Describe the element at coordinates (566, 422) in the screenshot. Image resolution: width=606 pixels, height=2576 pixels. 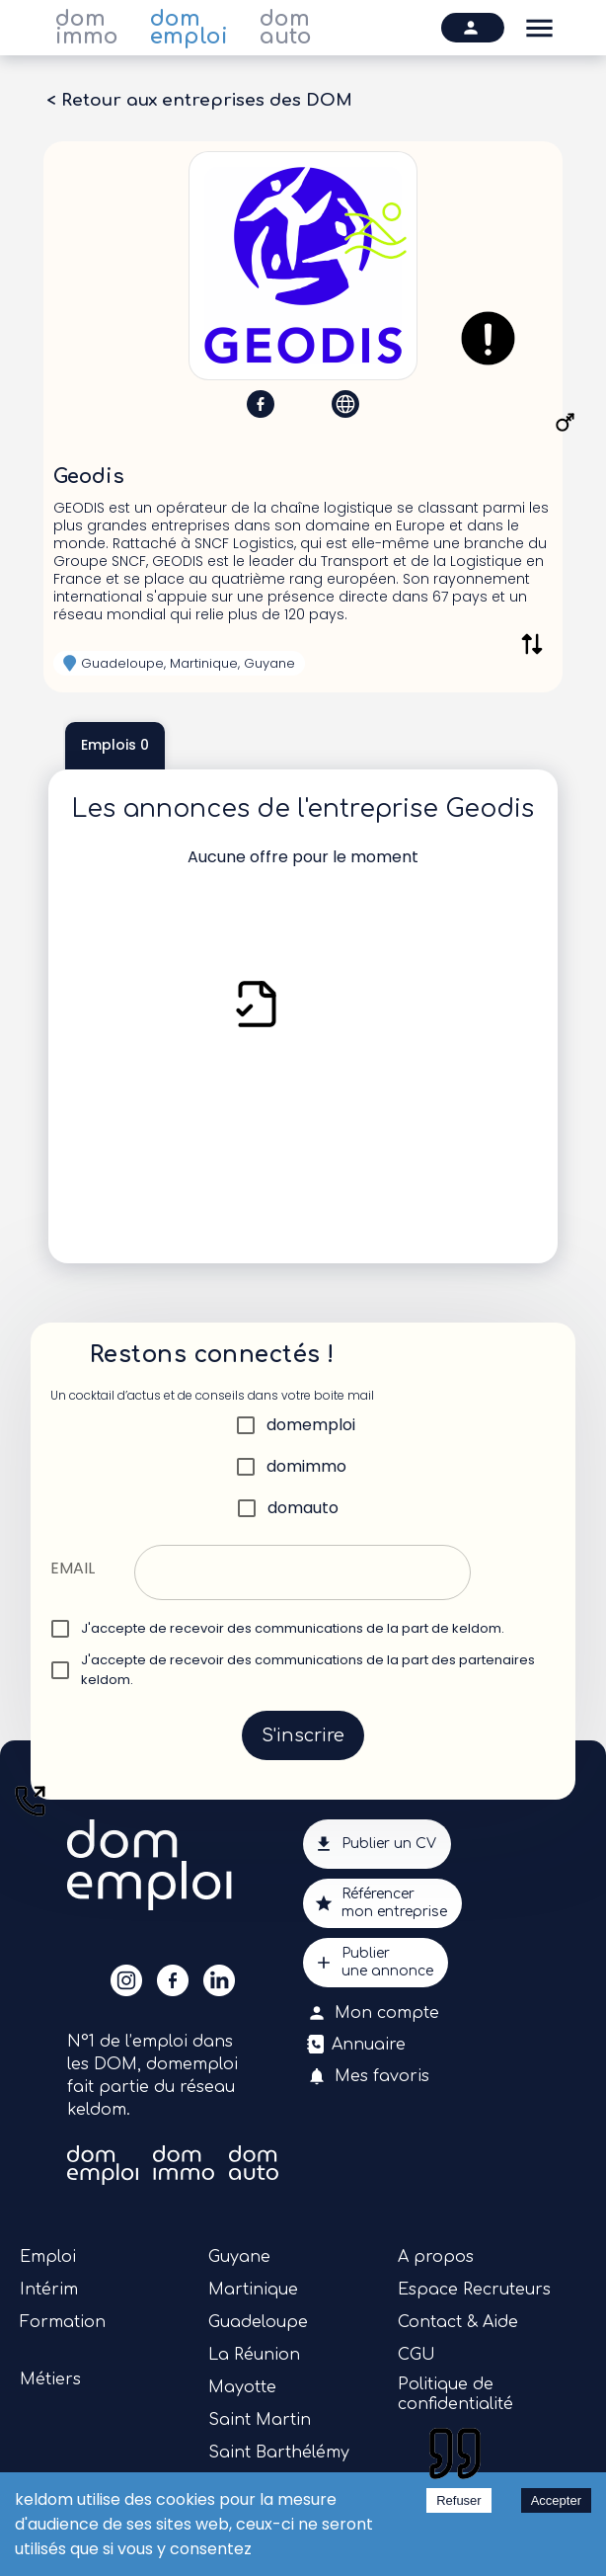
I see `indicates androgynous or non-binary gender identity` at that location.